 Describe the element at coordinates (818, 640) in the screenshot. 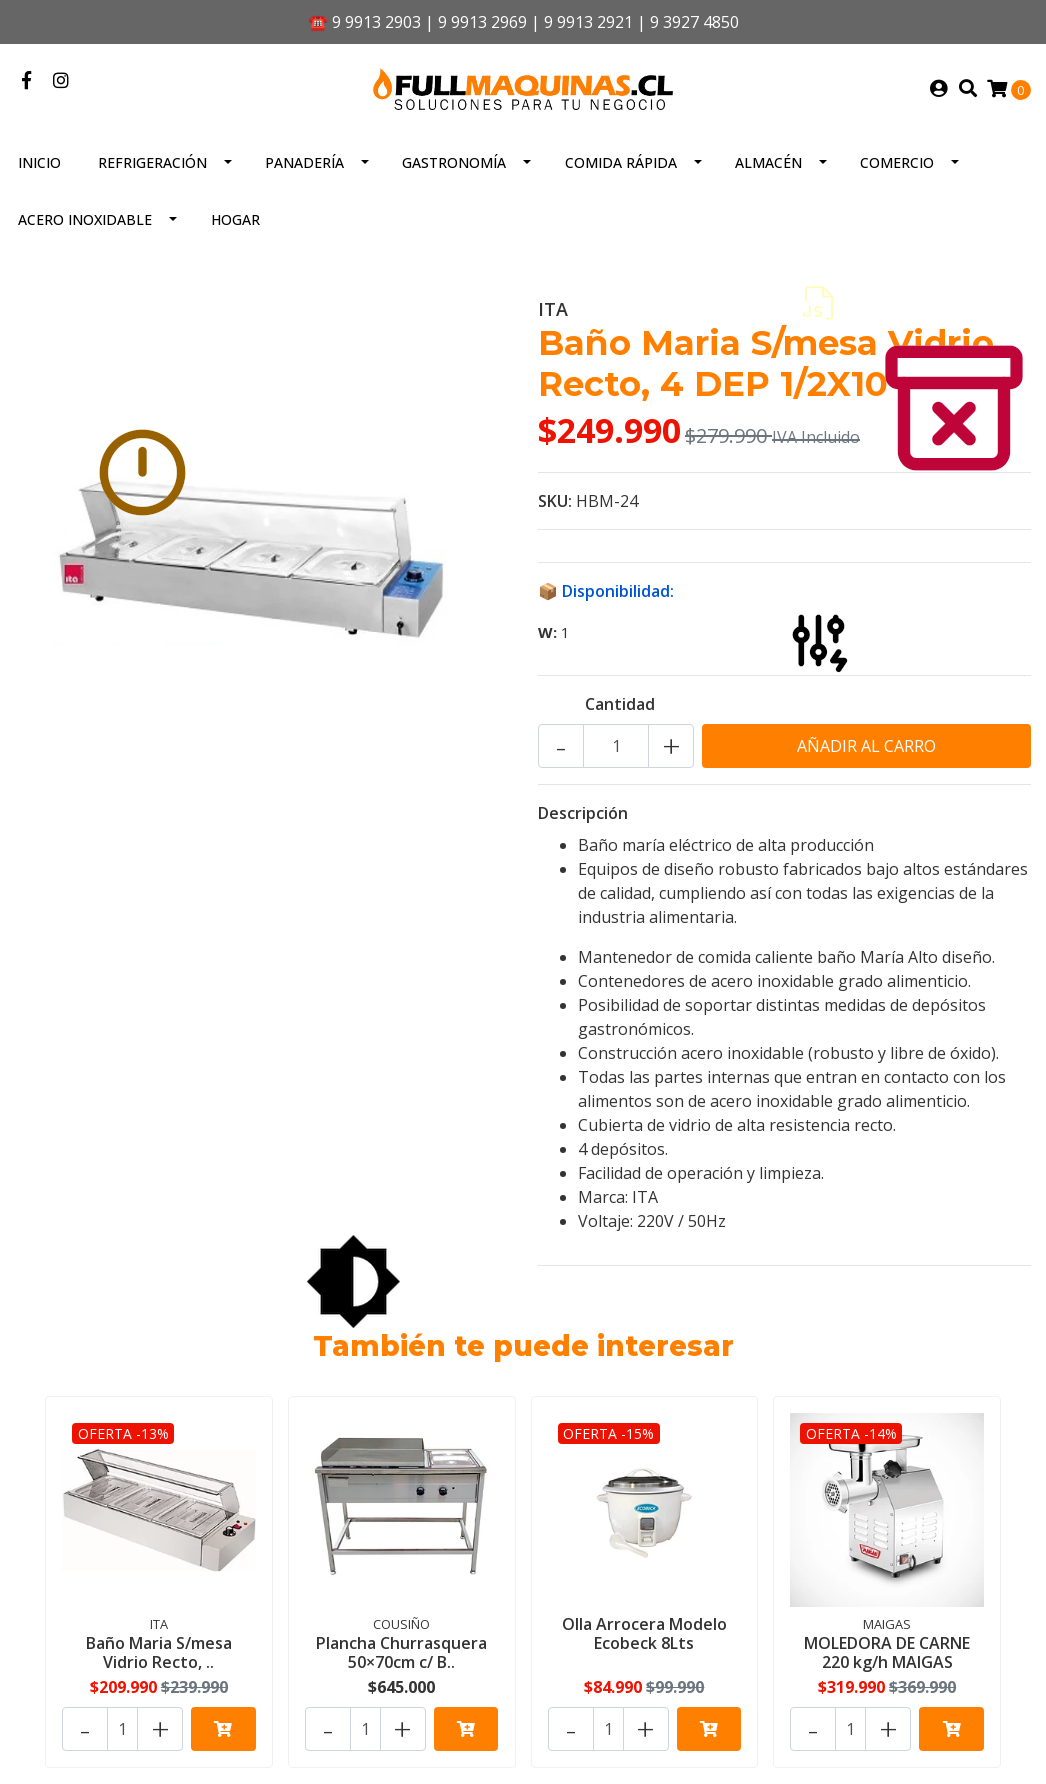

I see `quick settings with power optimization` at that location.